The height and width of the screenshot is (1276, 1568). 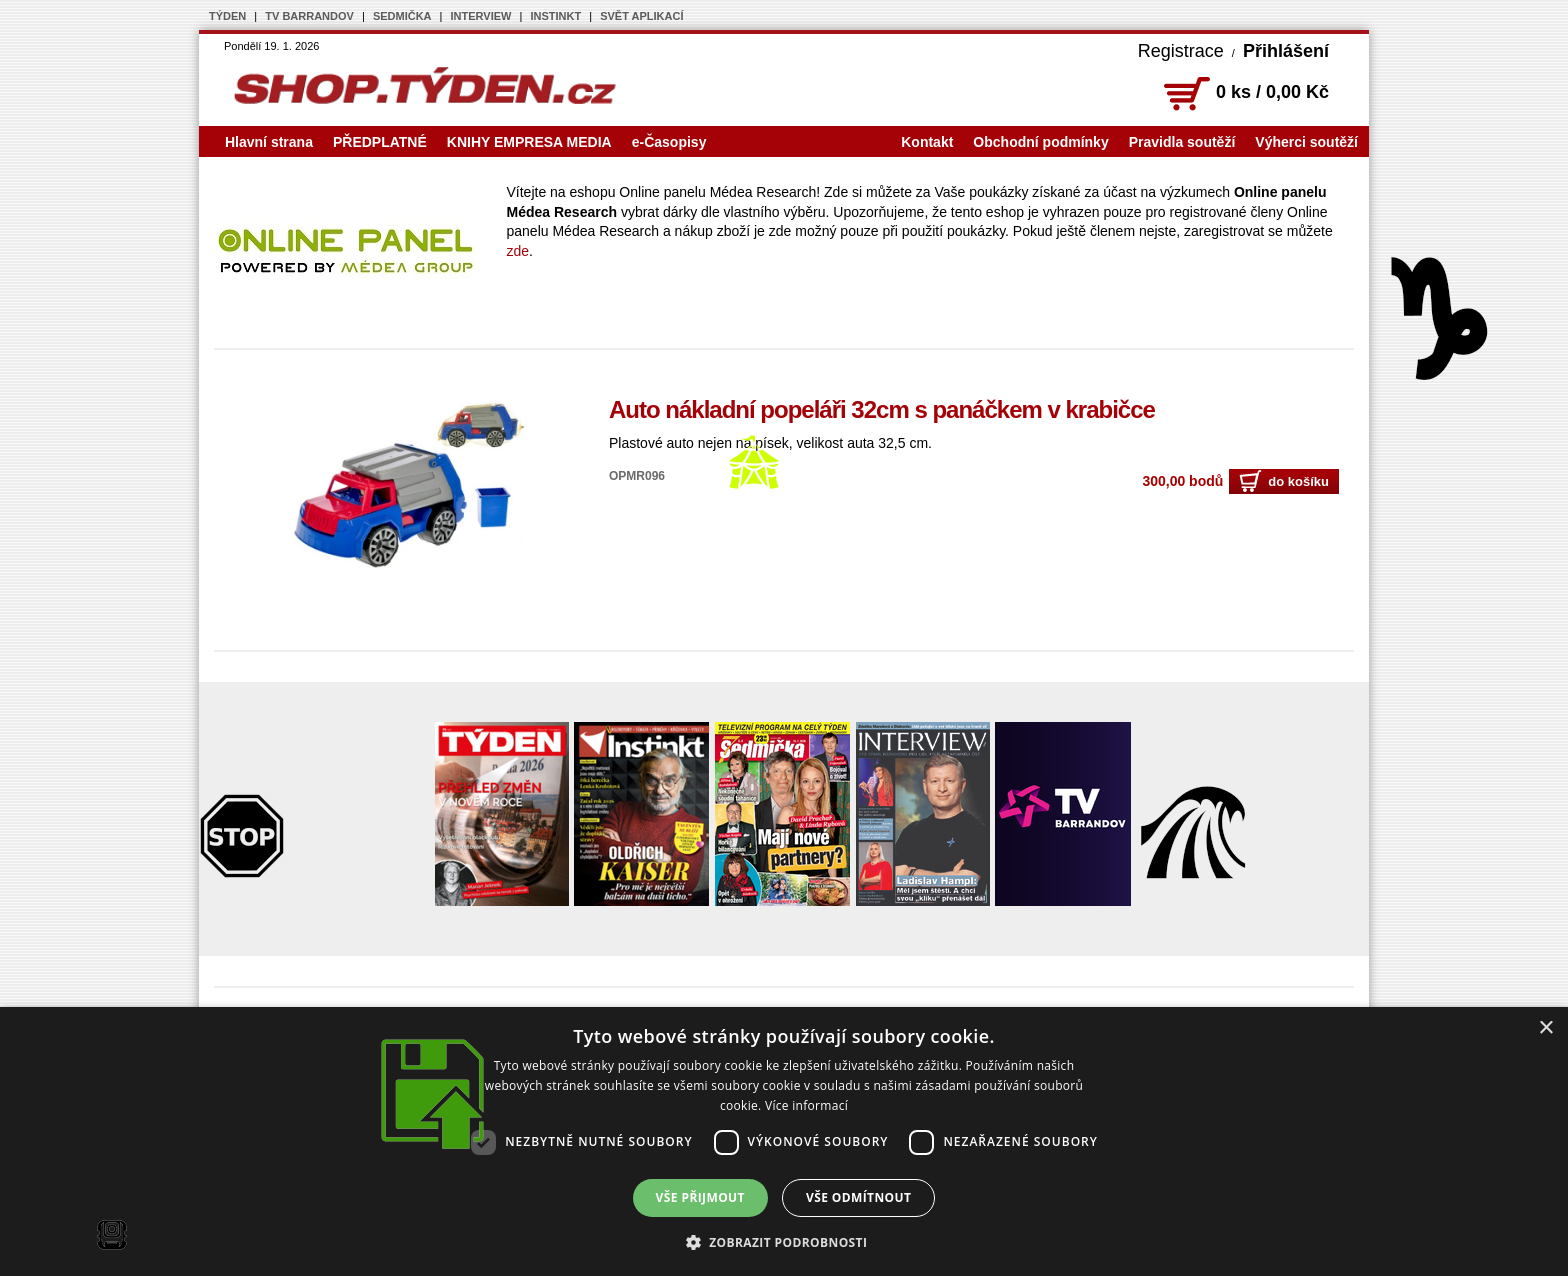 What do you see at coordinates (1193, 826) in the screenshot?
I see `indicates ocean or water-related content` at bounding box center [1193, 826].